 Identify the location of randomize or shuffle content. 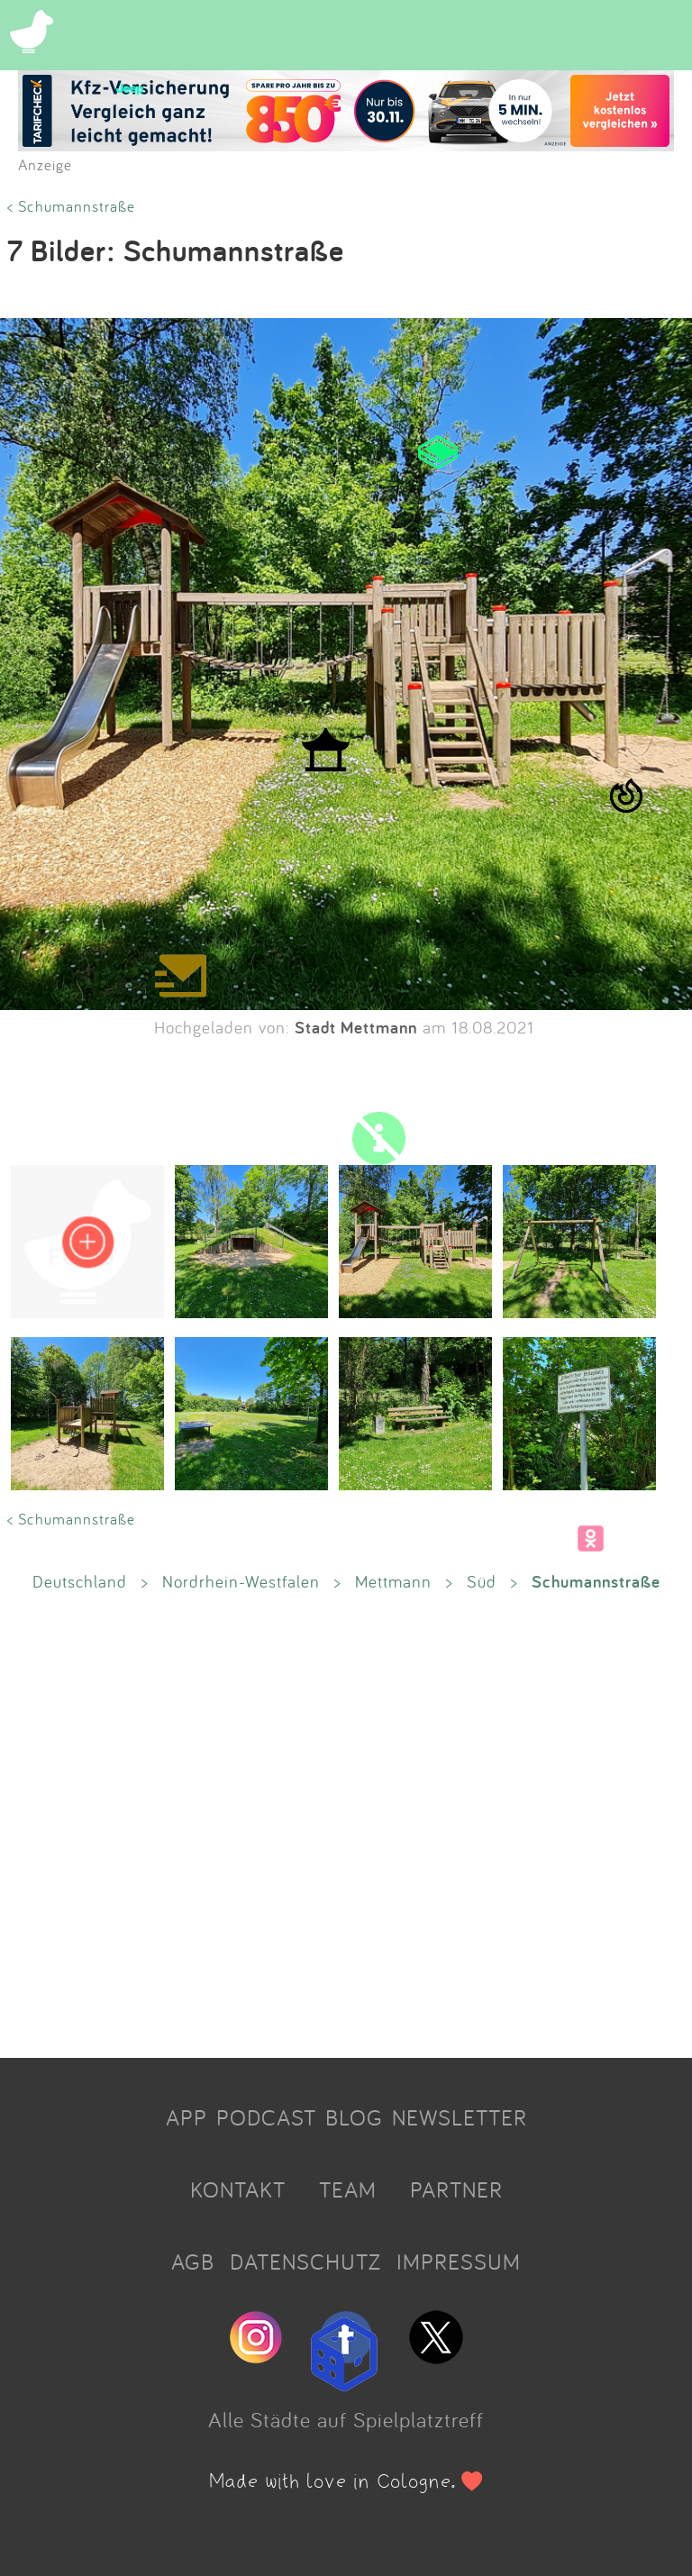
(344, 2354).